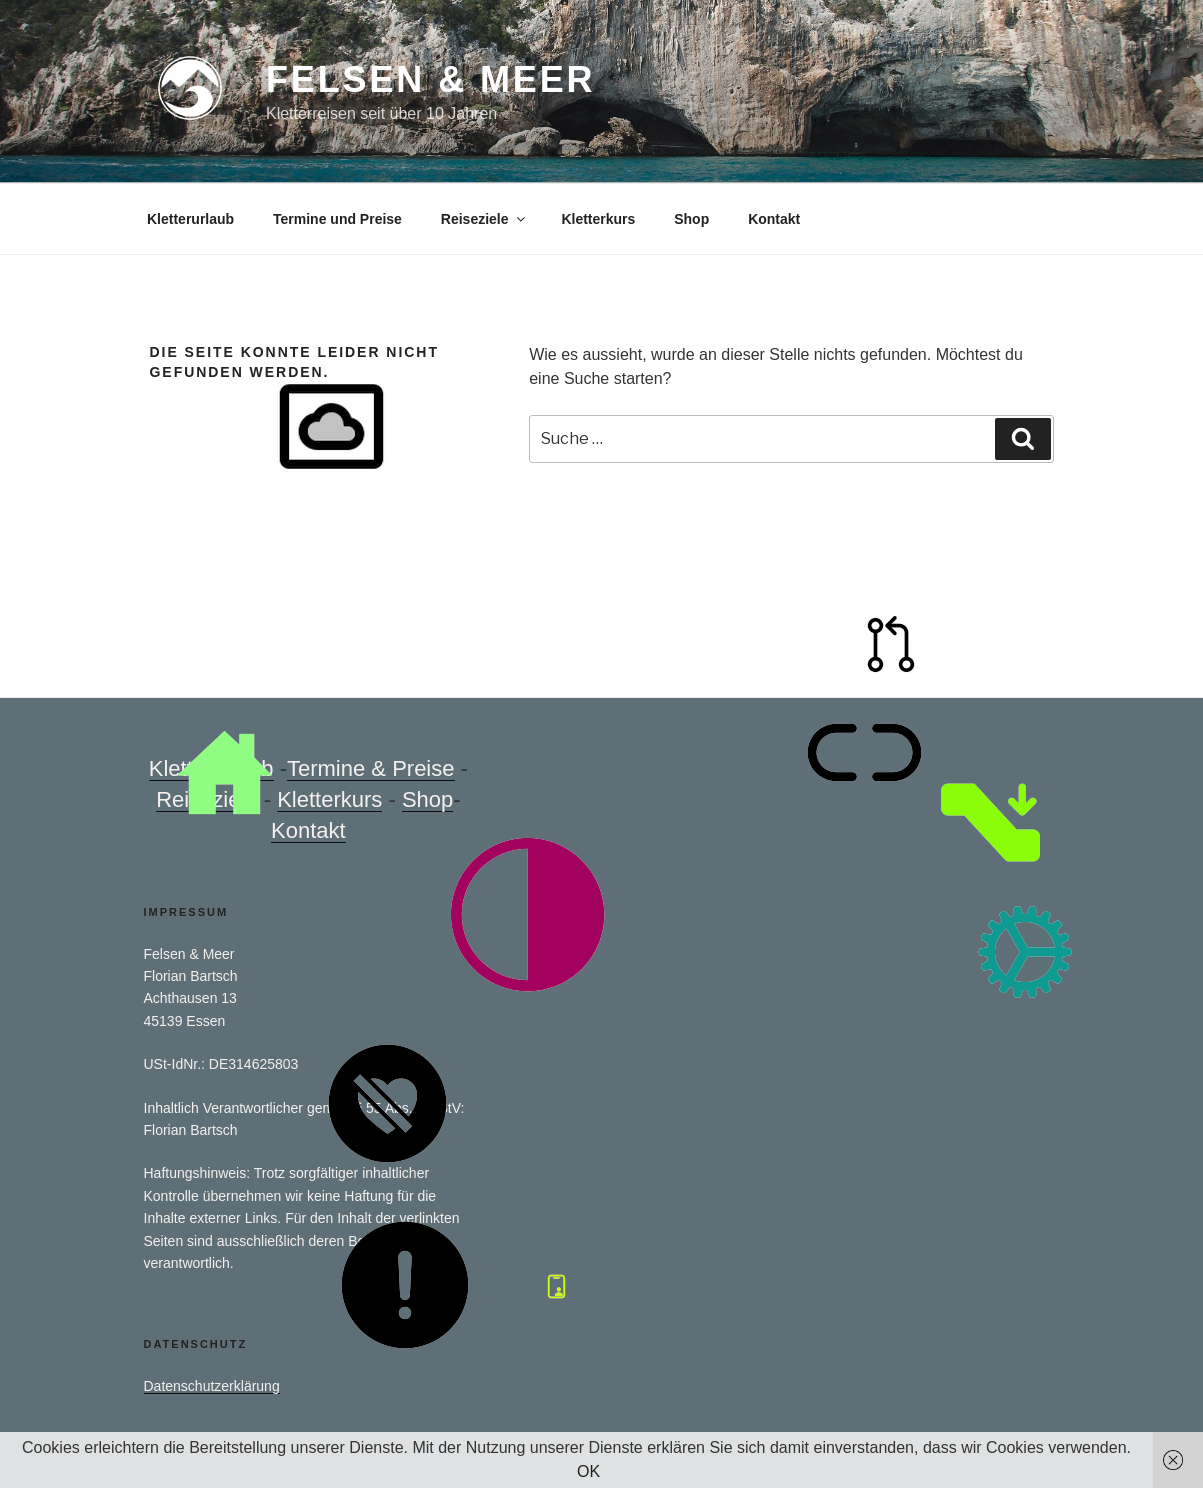 This screenshot has height=1488, width=1203. Describe the element at coordinates (556, 1286) in the screenshot. I see `view your profile or identity information` at that location.